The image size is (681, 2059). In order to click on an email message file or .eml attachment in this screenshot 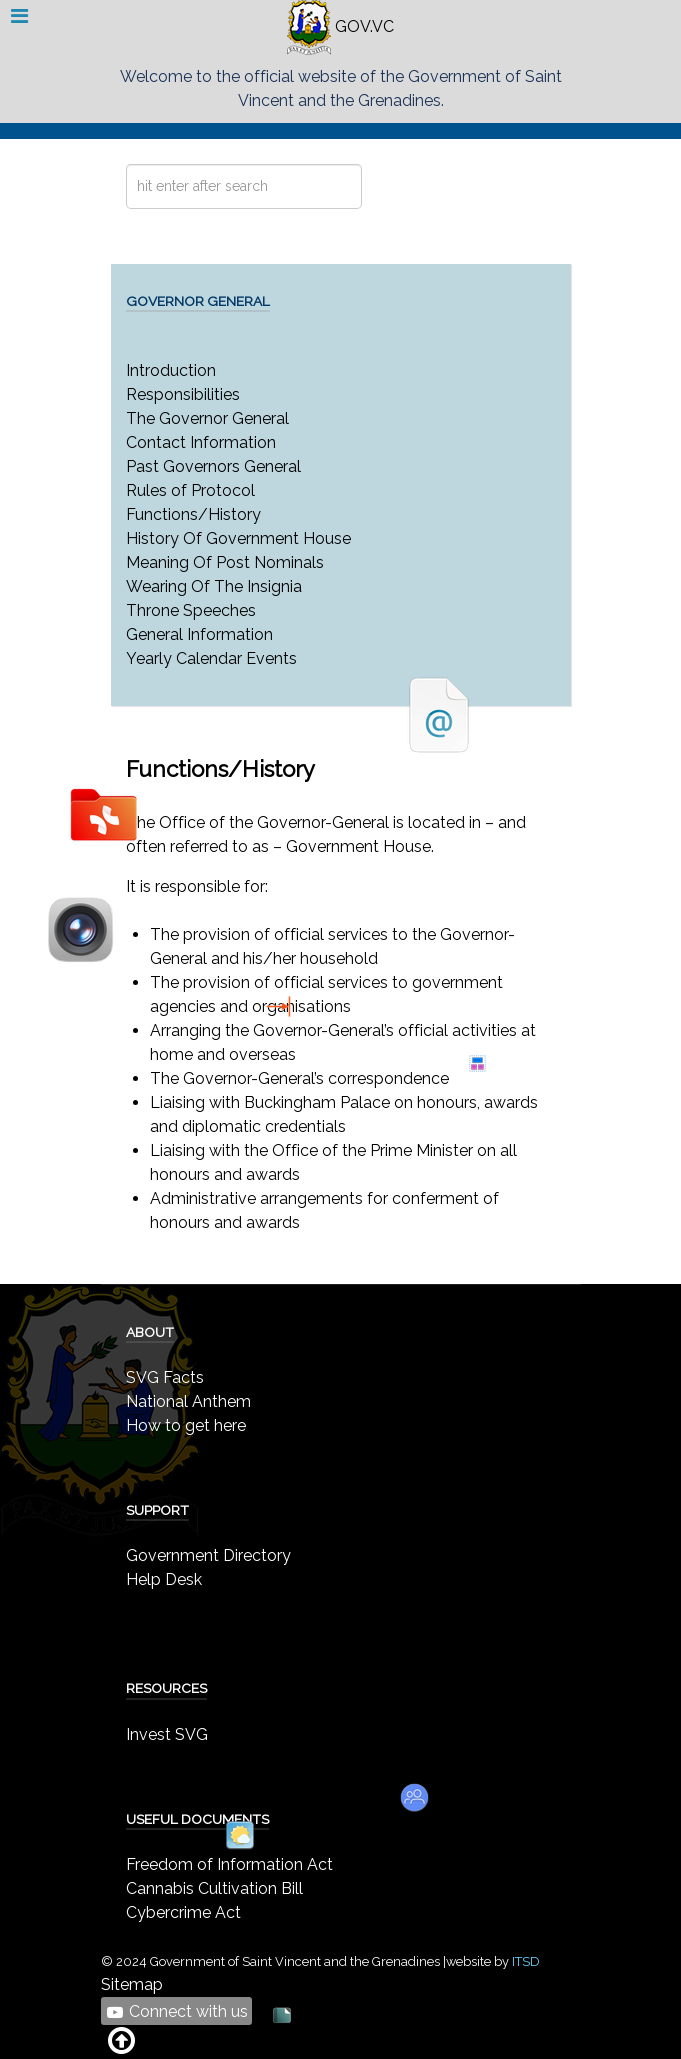, I will do `click(439, 715)`.